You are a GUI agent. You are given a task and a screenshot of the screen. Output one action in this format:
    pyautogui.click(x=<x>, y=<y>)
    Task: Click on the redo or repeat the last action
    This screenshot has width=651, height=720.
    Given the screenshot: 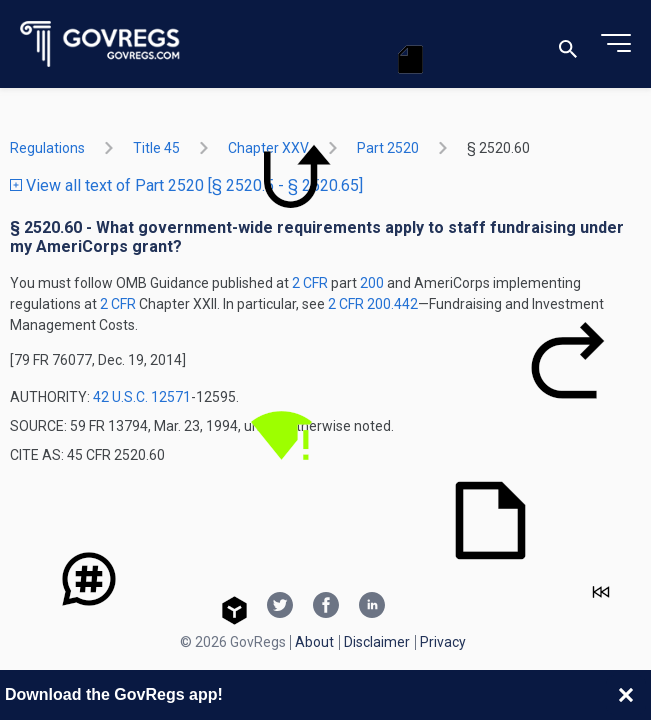 What is the action you would take?
    pyautogui.click(x=294, y=178)
    